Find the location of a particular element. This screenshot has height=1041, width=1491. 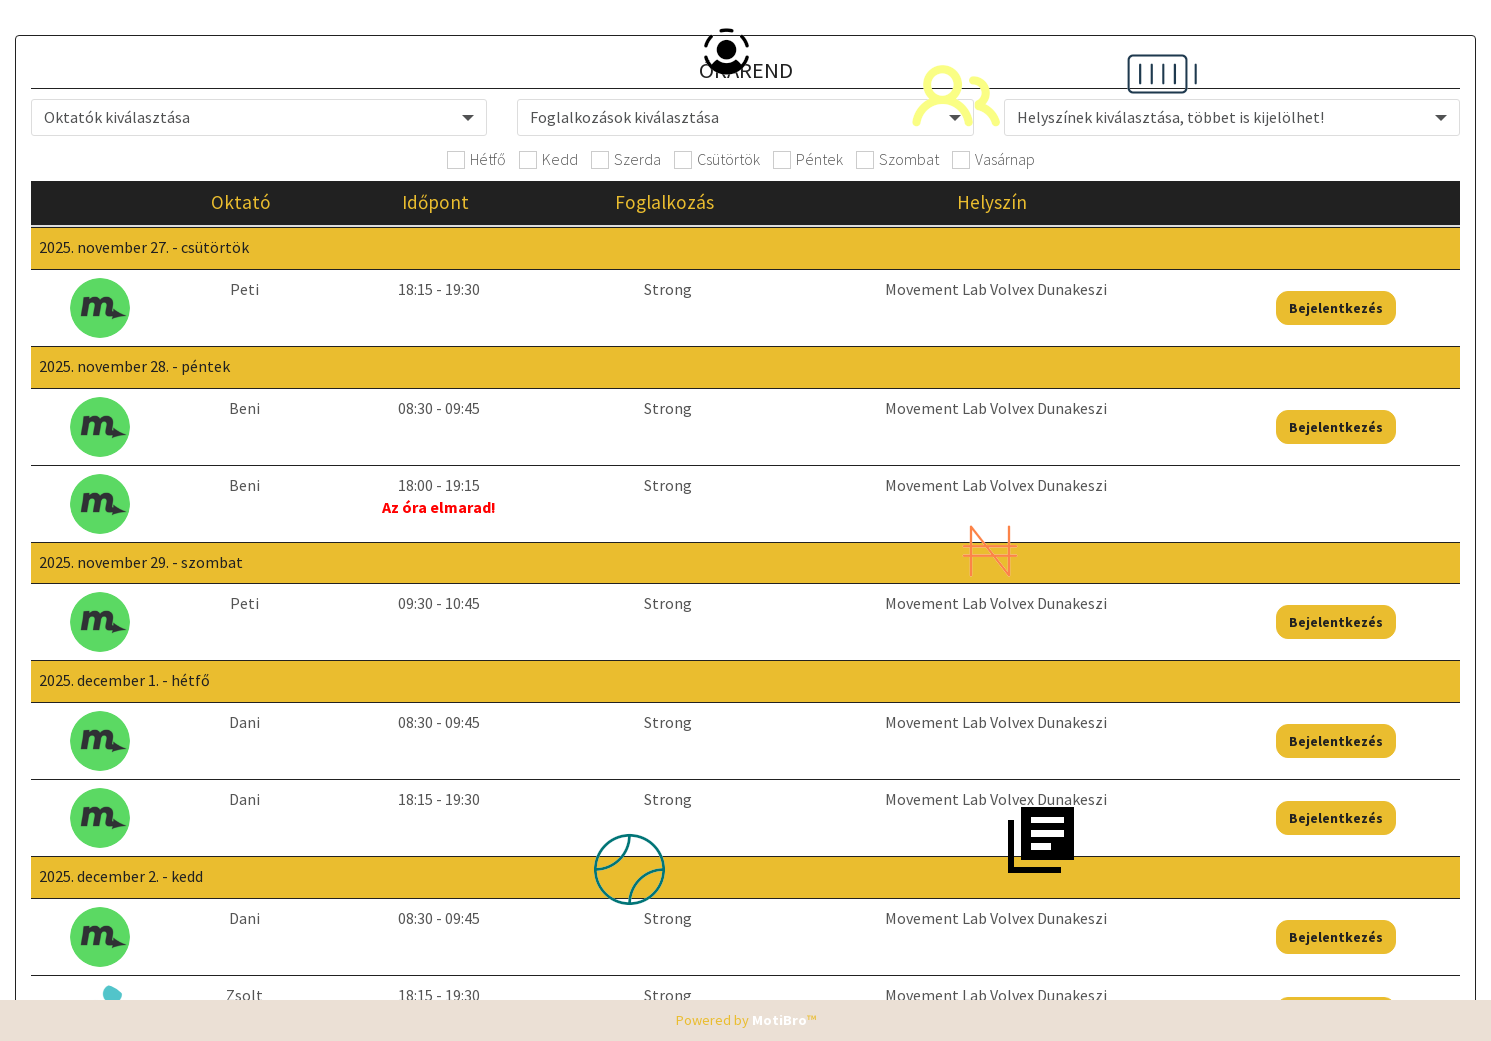

indicates Nigerian naira currency is located at coordinates (990, 551).